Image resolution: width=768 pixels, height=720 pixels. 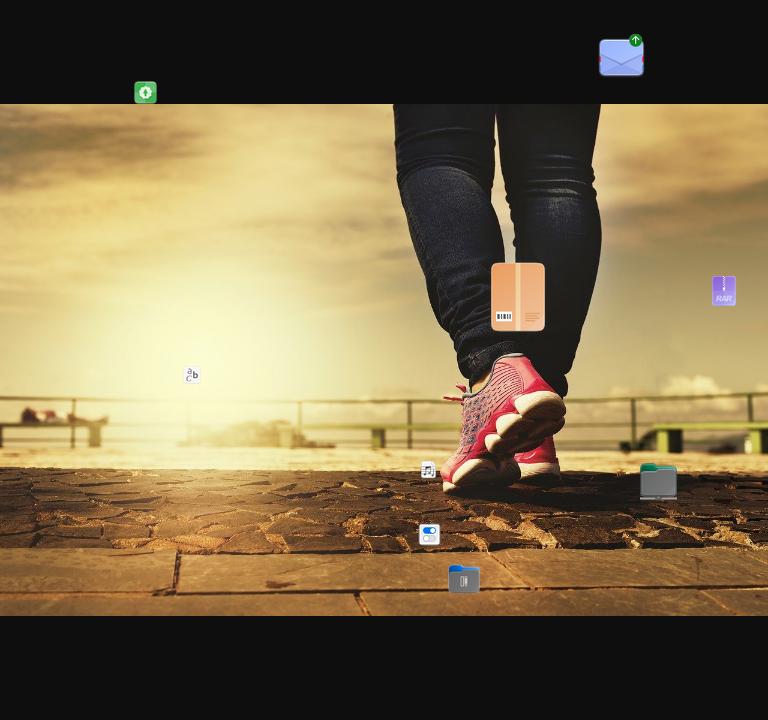 What do you see at coordinates (428, 469) in the screenshot?
I see `an eMelody ringtone file` at bounding box center [428, 469].